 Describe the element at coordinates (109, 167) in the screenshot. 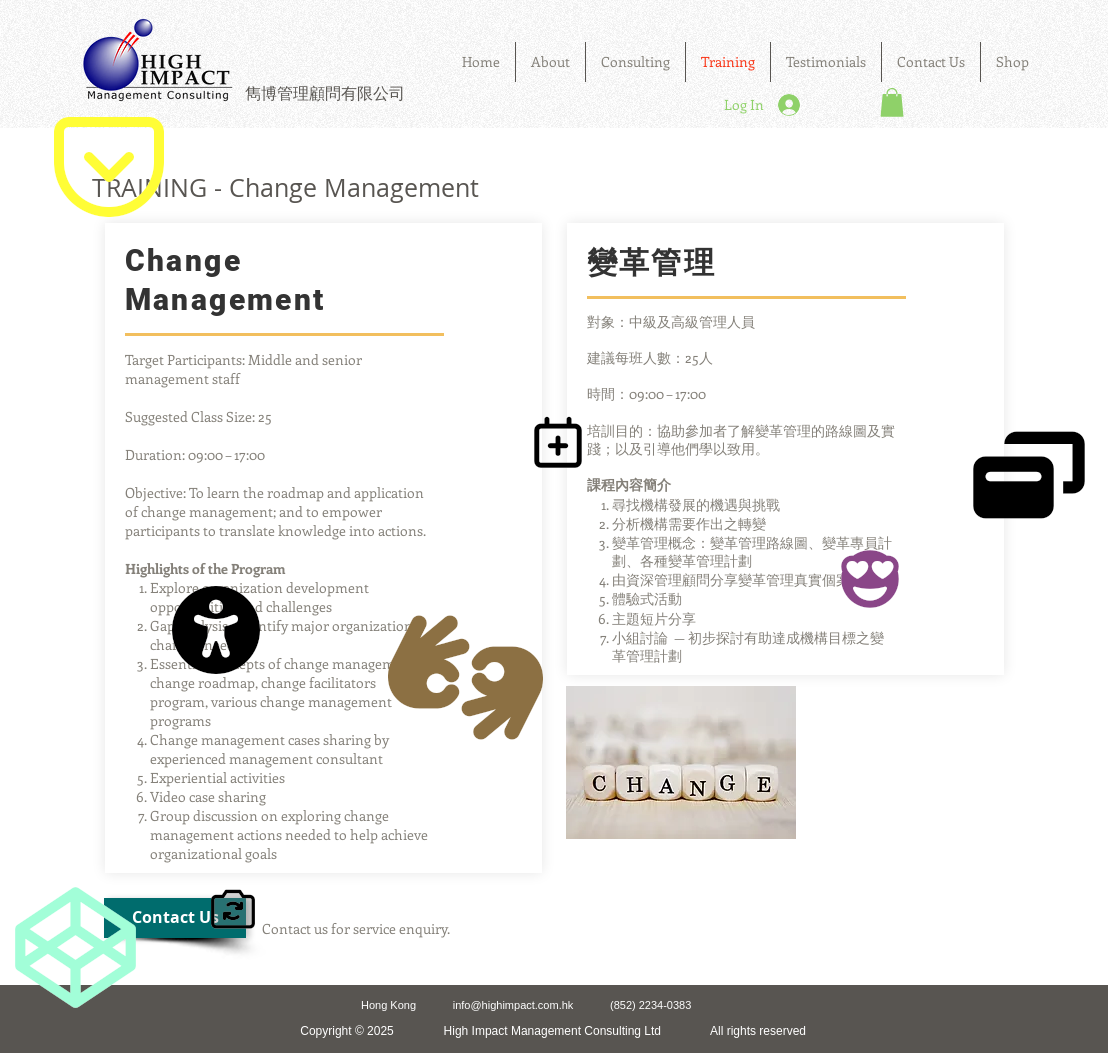

I see `save to pocket for later reading` at that location.